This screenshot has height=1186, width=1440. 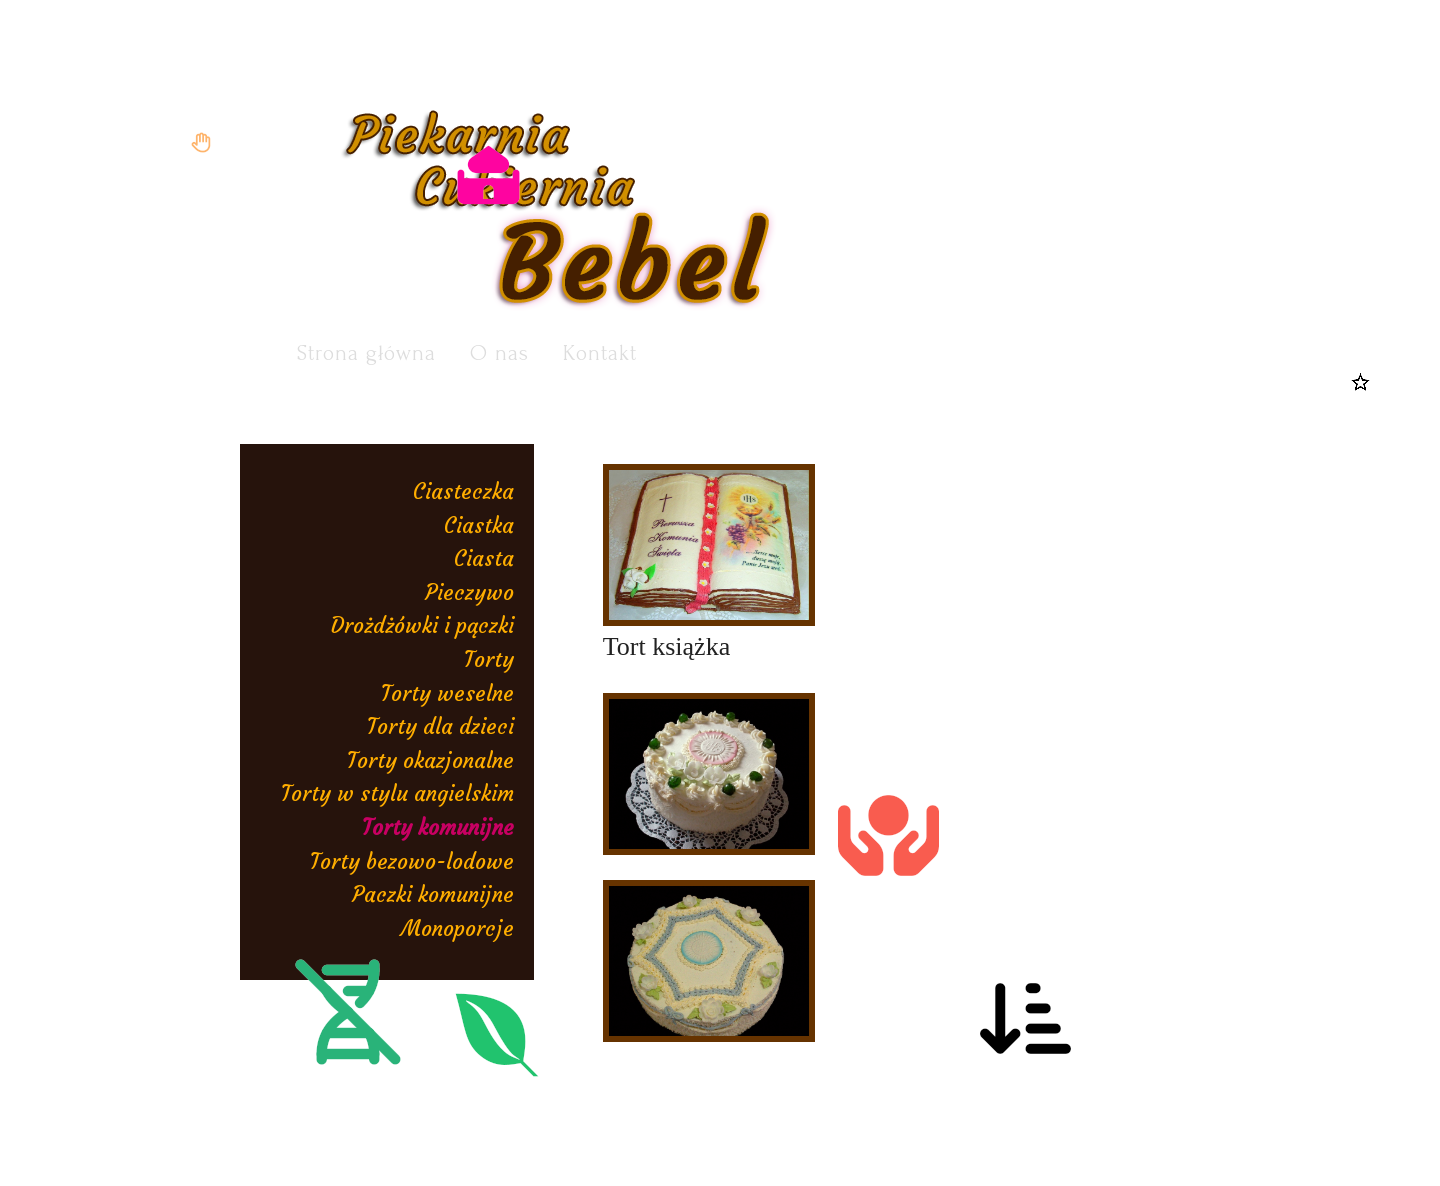 I want to click on stop or pause current action, so click(x=201, y=142).